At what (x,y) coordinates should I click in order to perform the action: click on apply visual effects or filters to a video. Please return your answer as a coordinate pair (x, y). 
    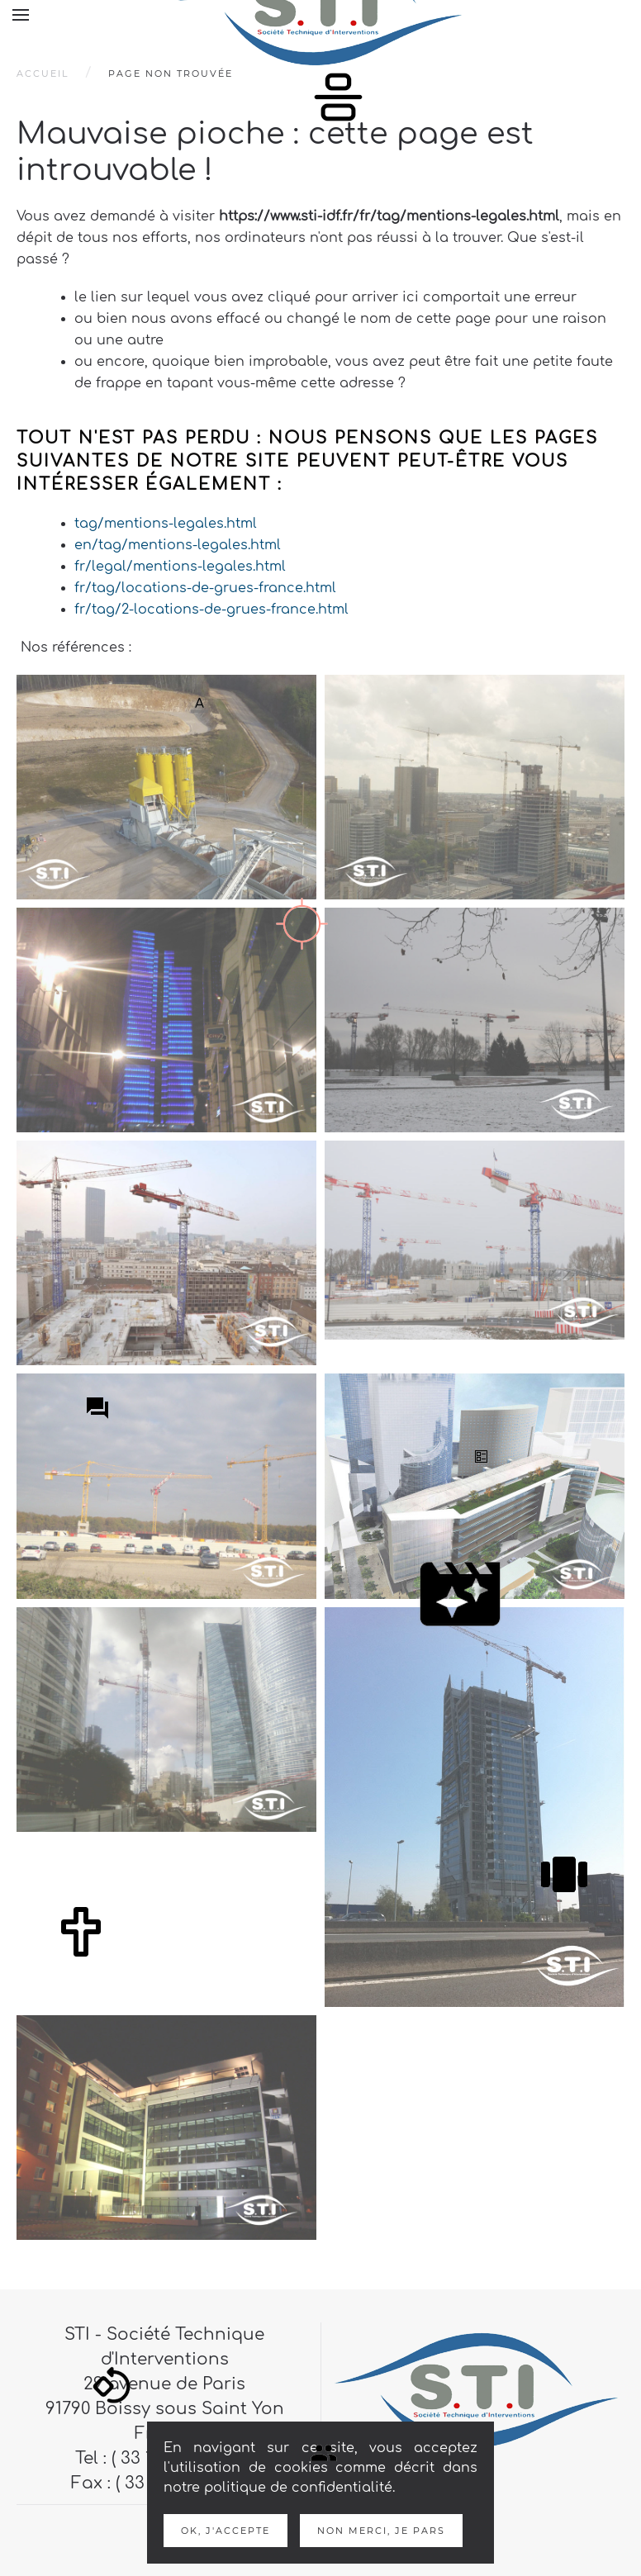
    Looking at the image, I should click on (460, 1594).